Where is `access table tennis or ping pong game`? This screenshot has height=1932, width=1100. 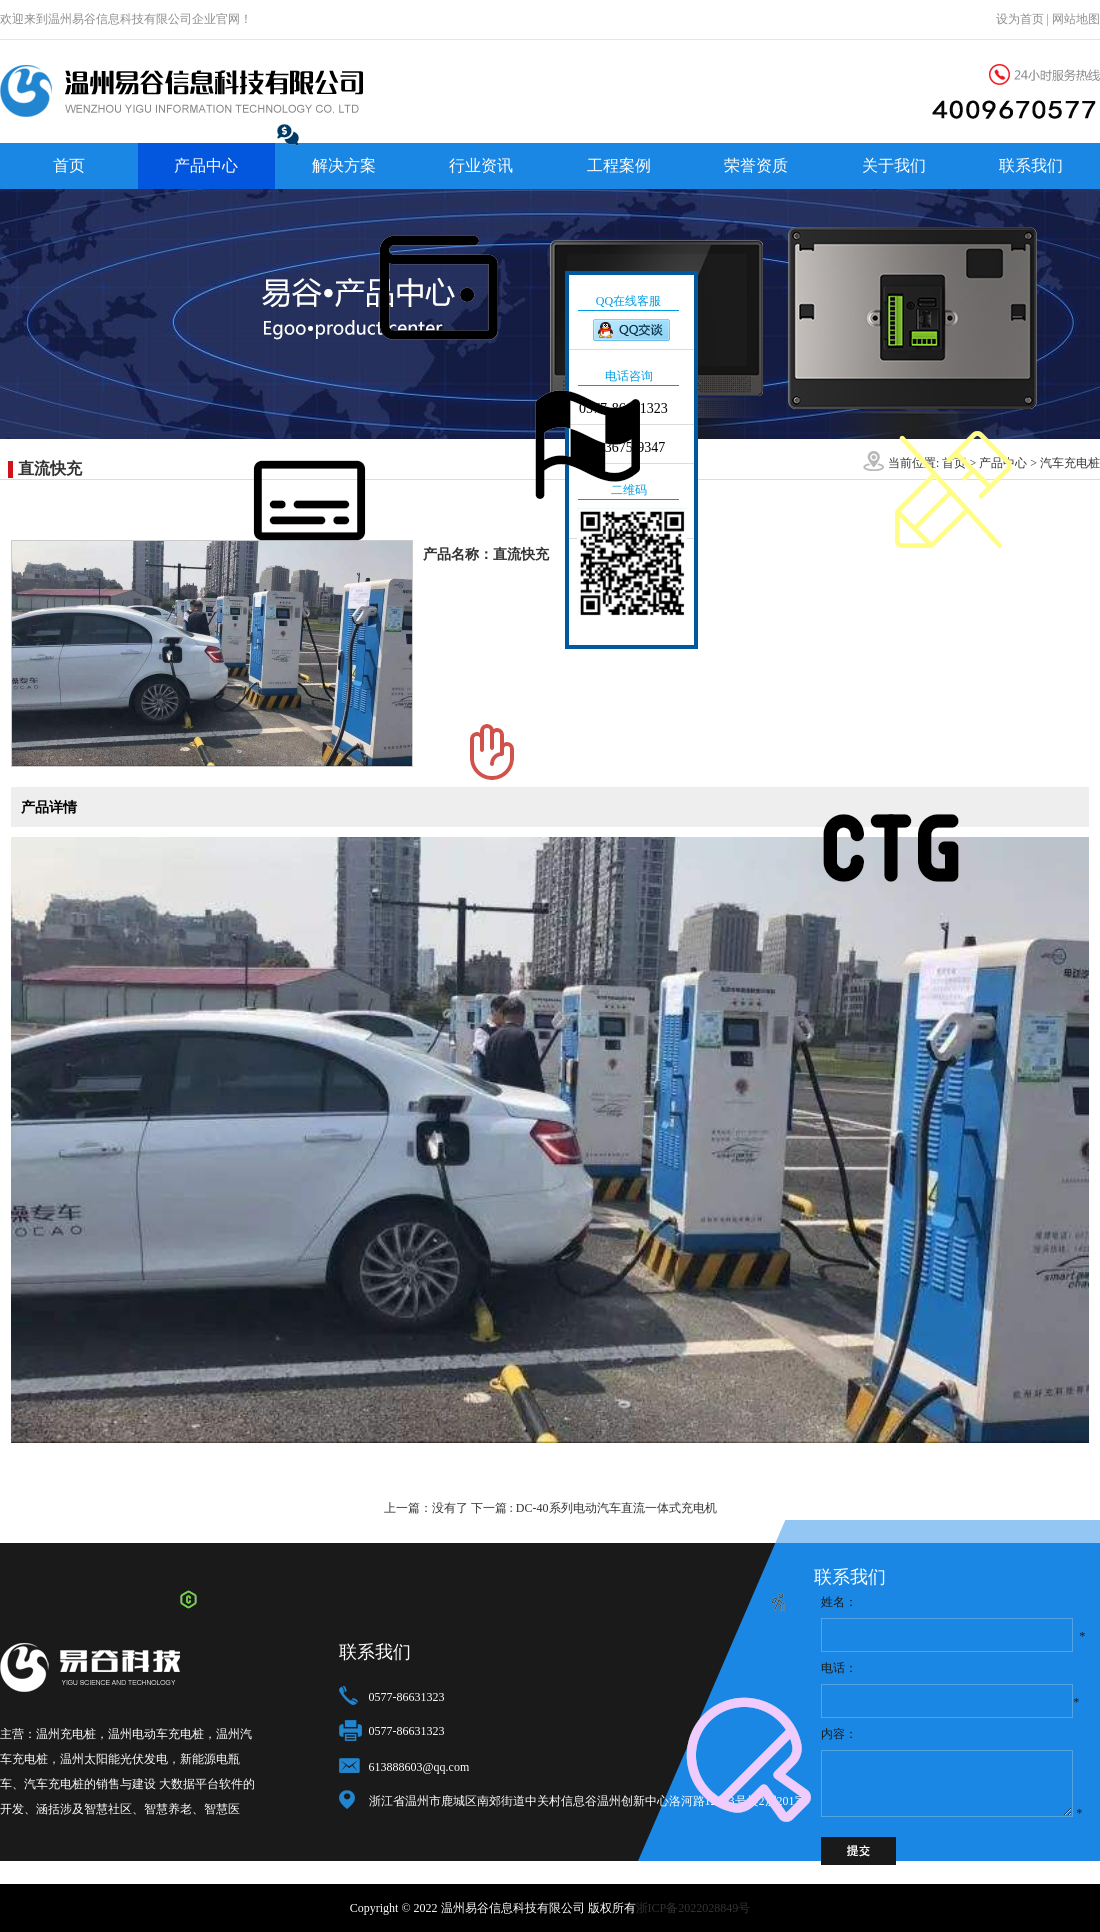 access table tennis or ping pong game is located at coordinates (746, 1757).